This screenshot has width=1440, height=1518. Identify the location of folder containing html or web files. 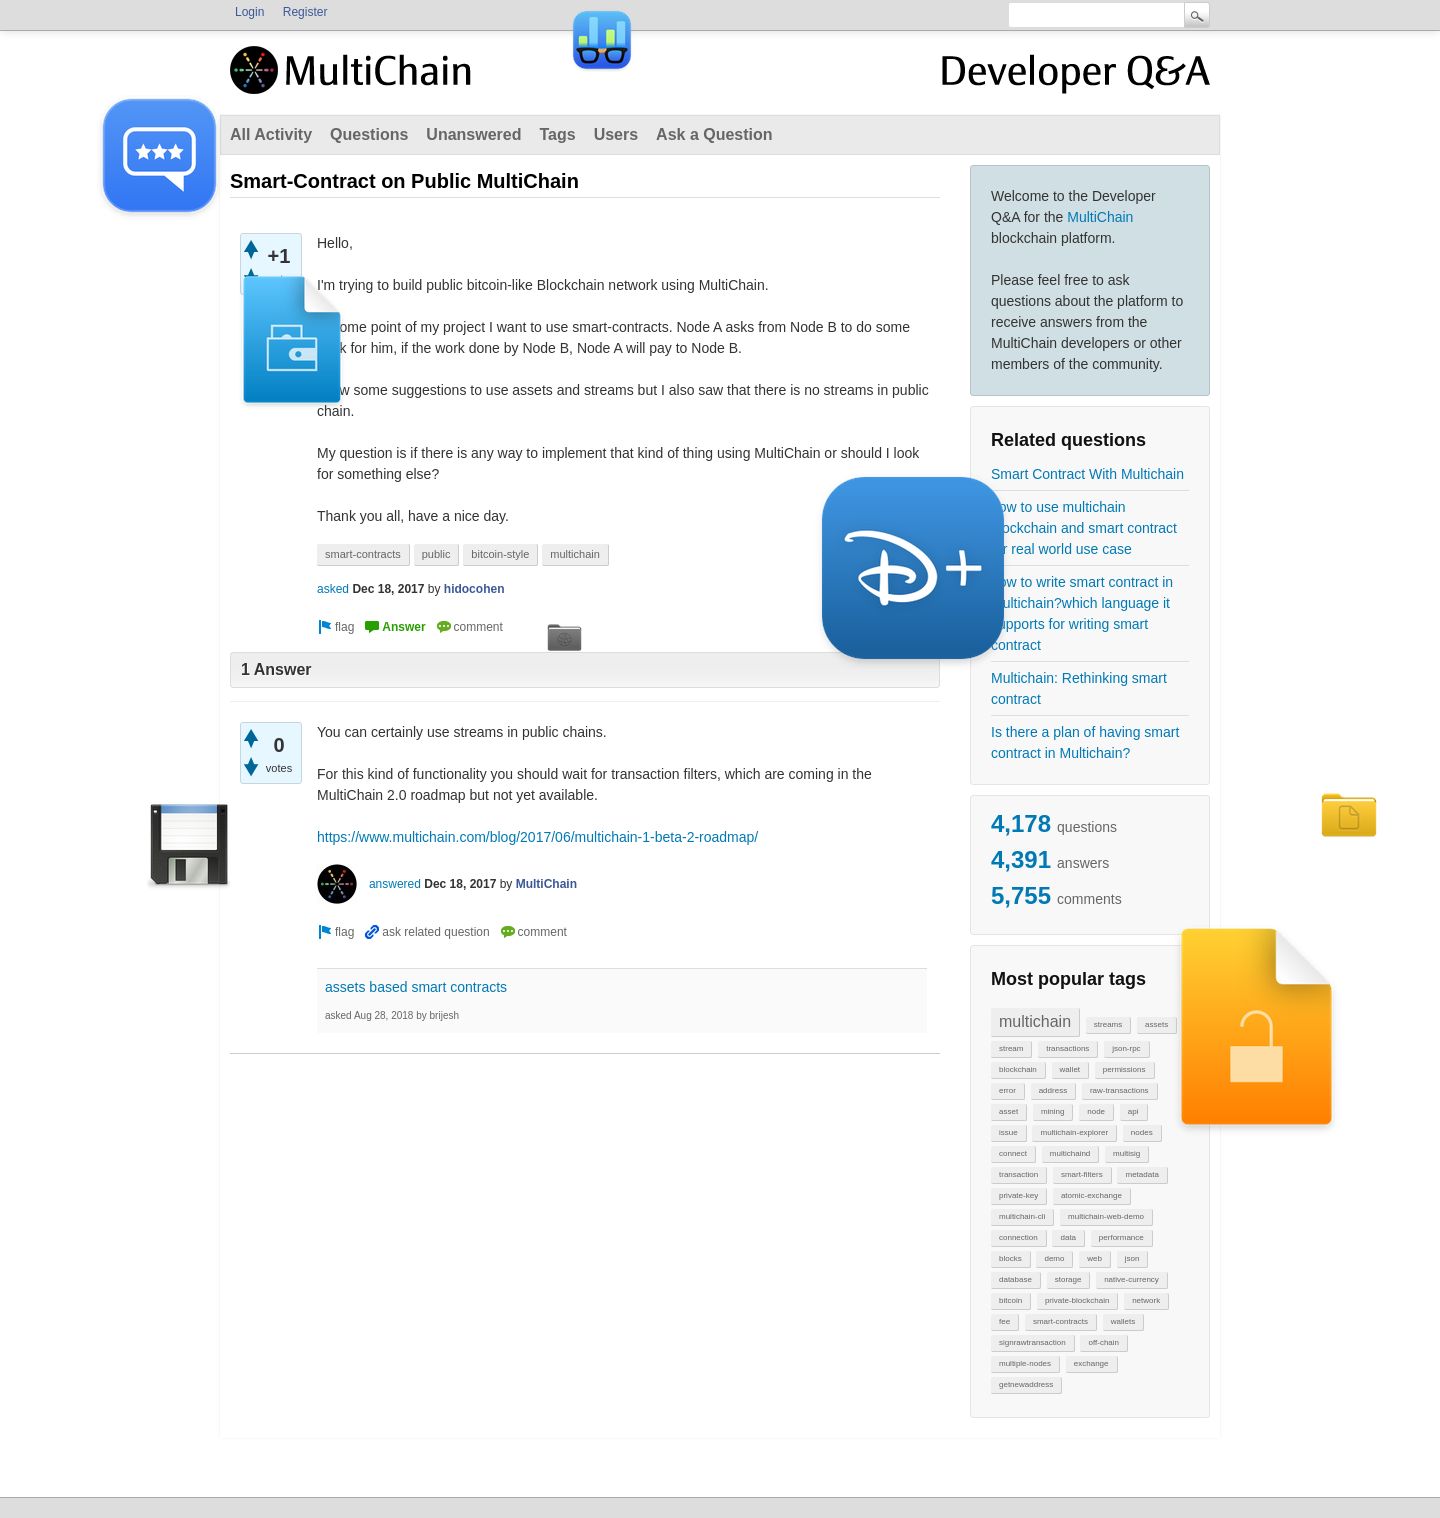
(564, 637).